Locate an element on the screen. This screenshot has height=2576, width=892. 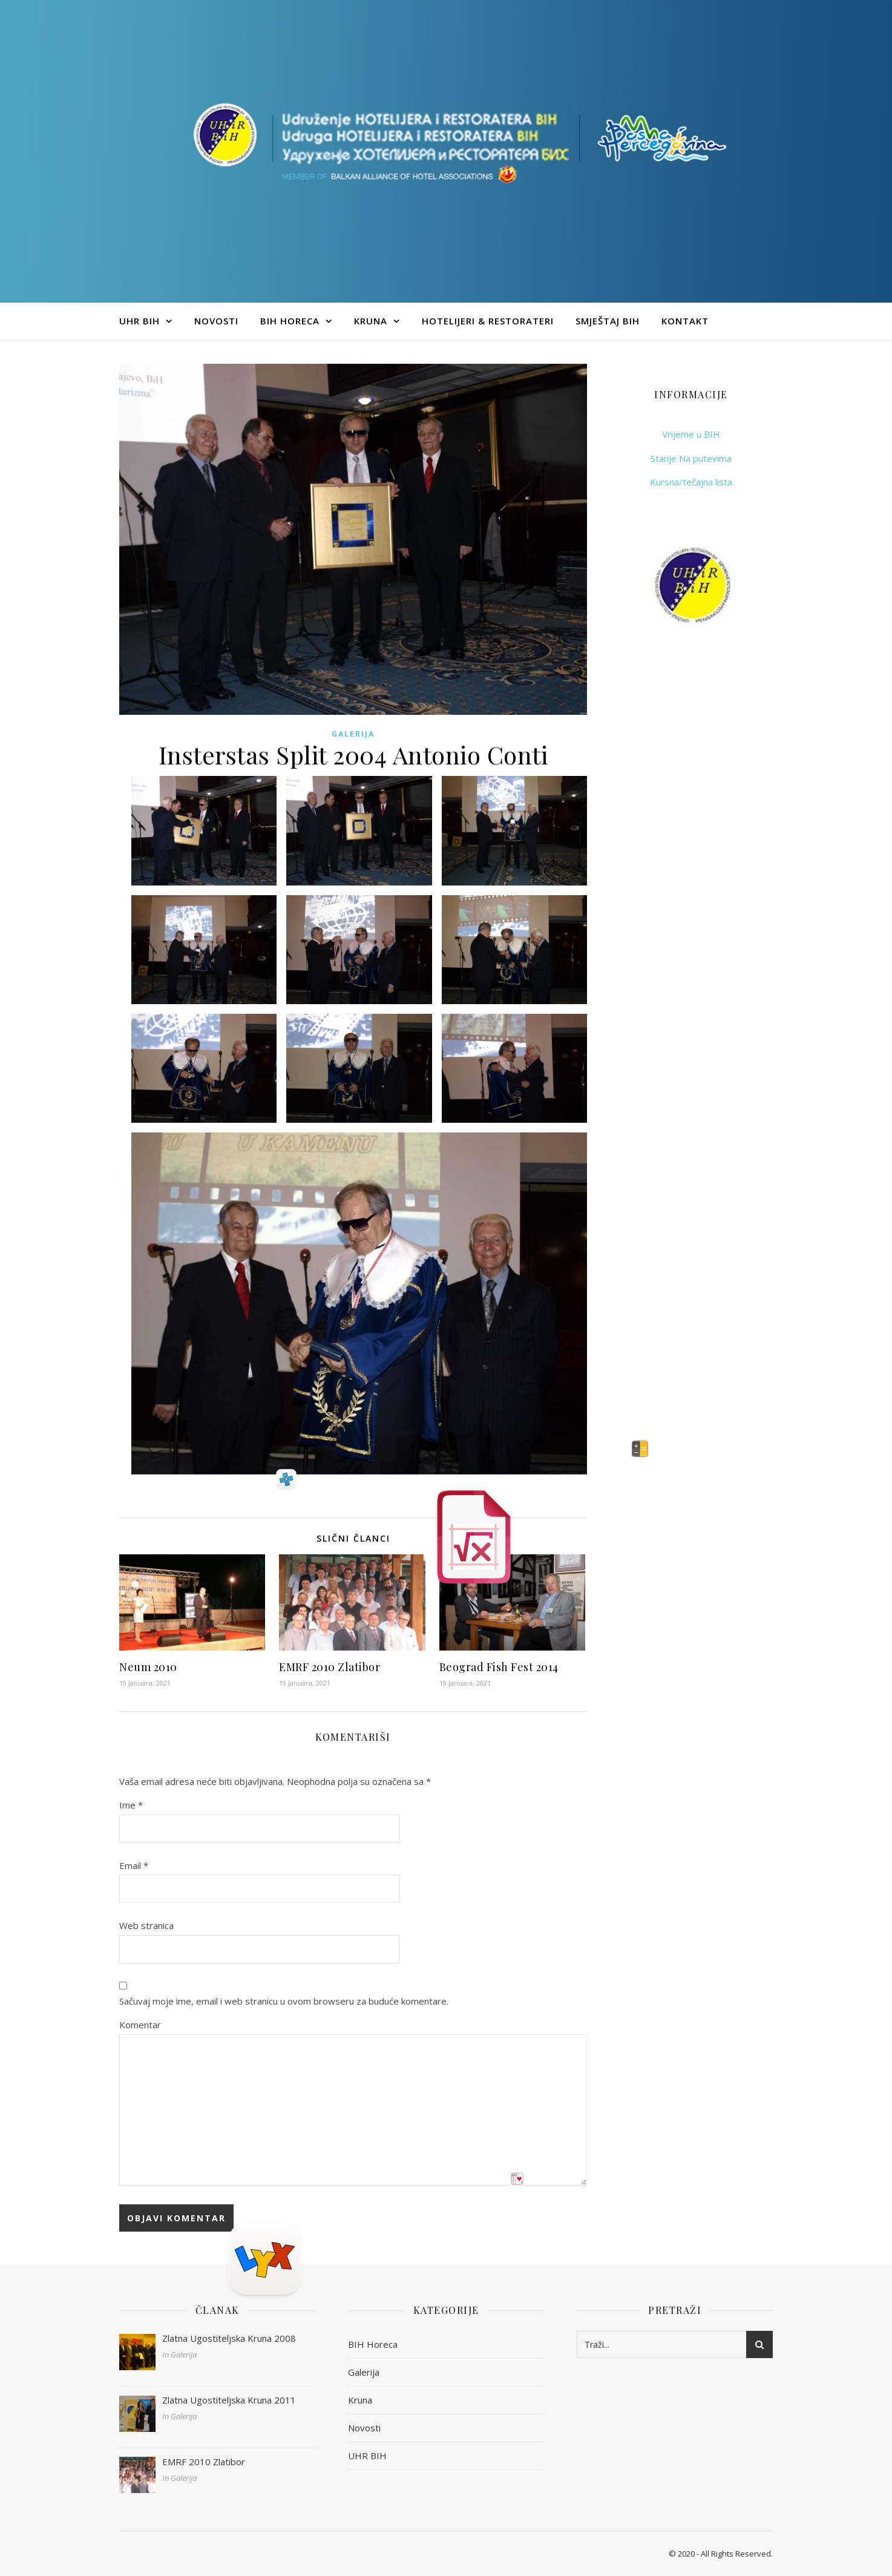
open the calculator app is located at coordinates (640, 1448).